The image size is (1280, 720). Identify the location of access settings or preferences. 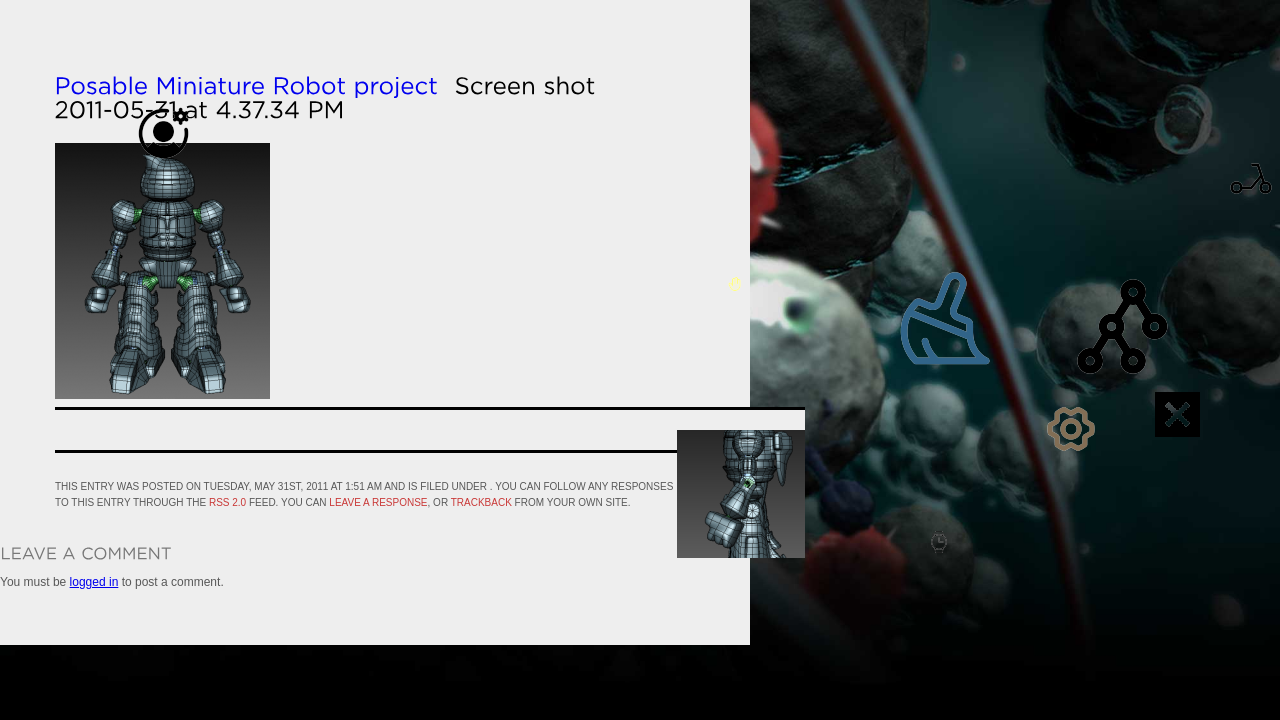
(1071, 429).